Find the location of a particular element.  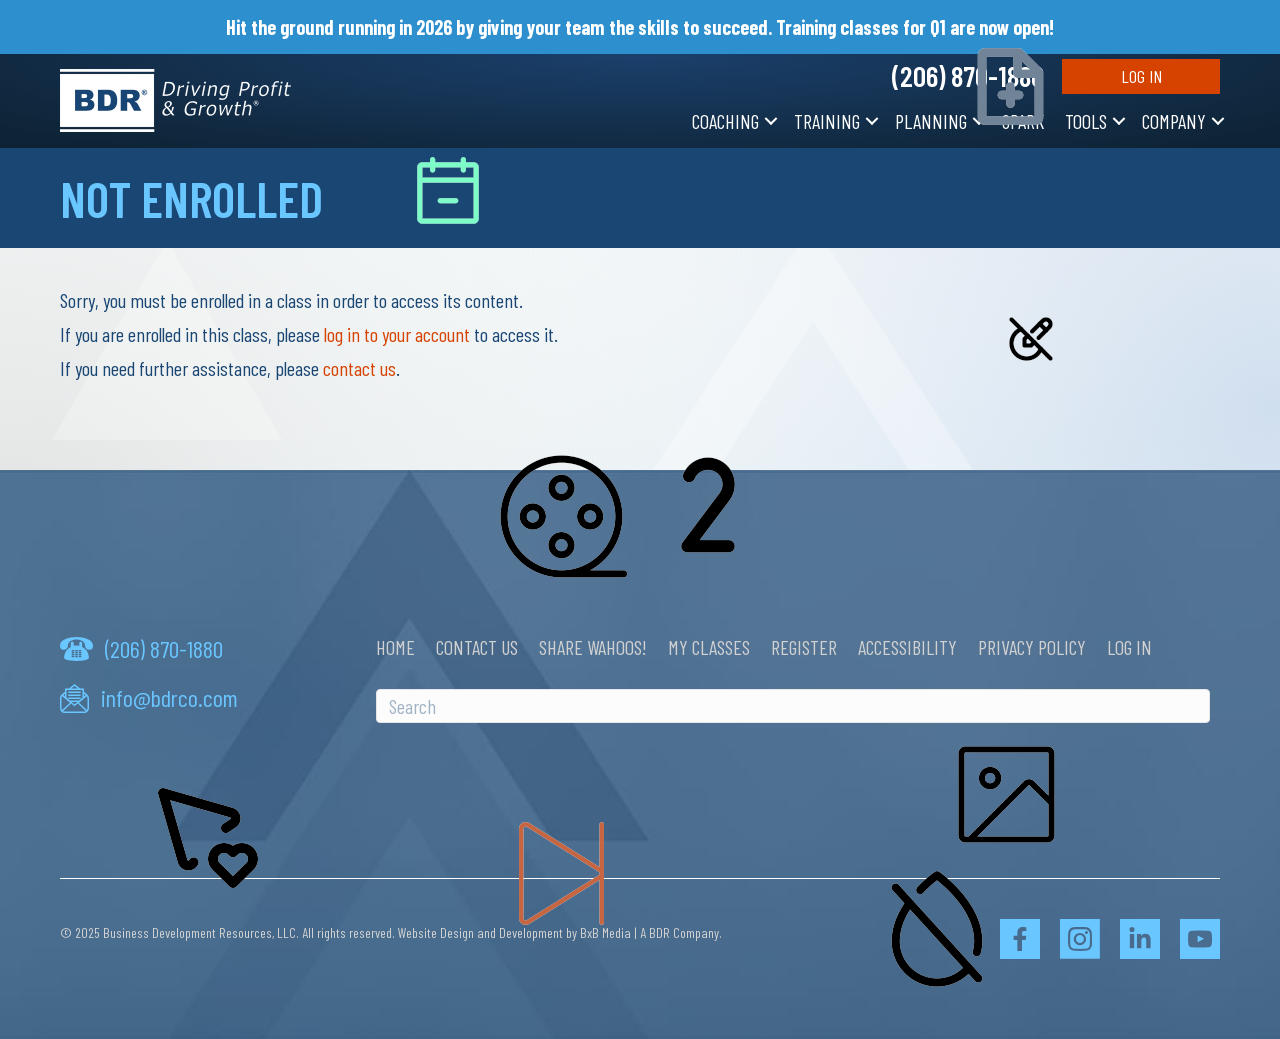

editing is disabled or unavailable is located at coordinates (1031, 339).